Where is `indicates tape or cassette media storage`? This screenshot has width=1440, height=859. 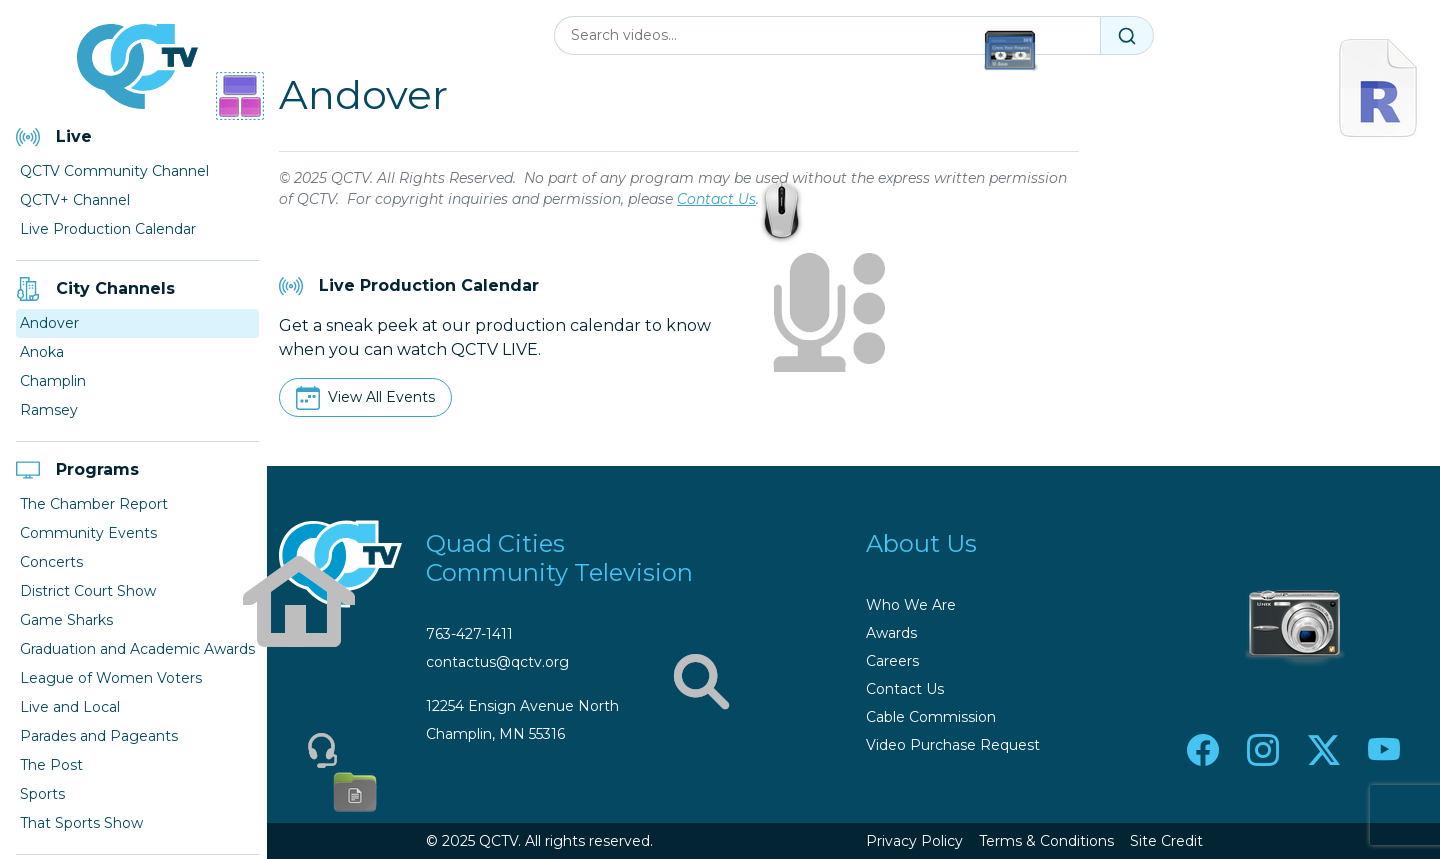 indicates tape or cassette media storage is located at coordinates (1010, 52).